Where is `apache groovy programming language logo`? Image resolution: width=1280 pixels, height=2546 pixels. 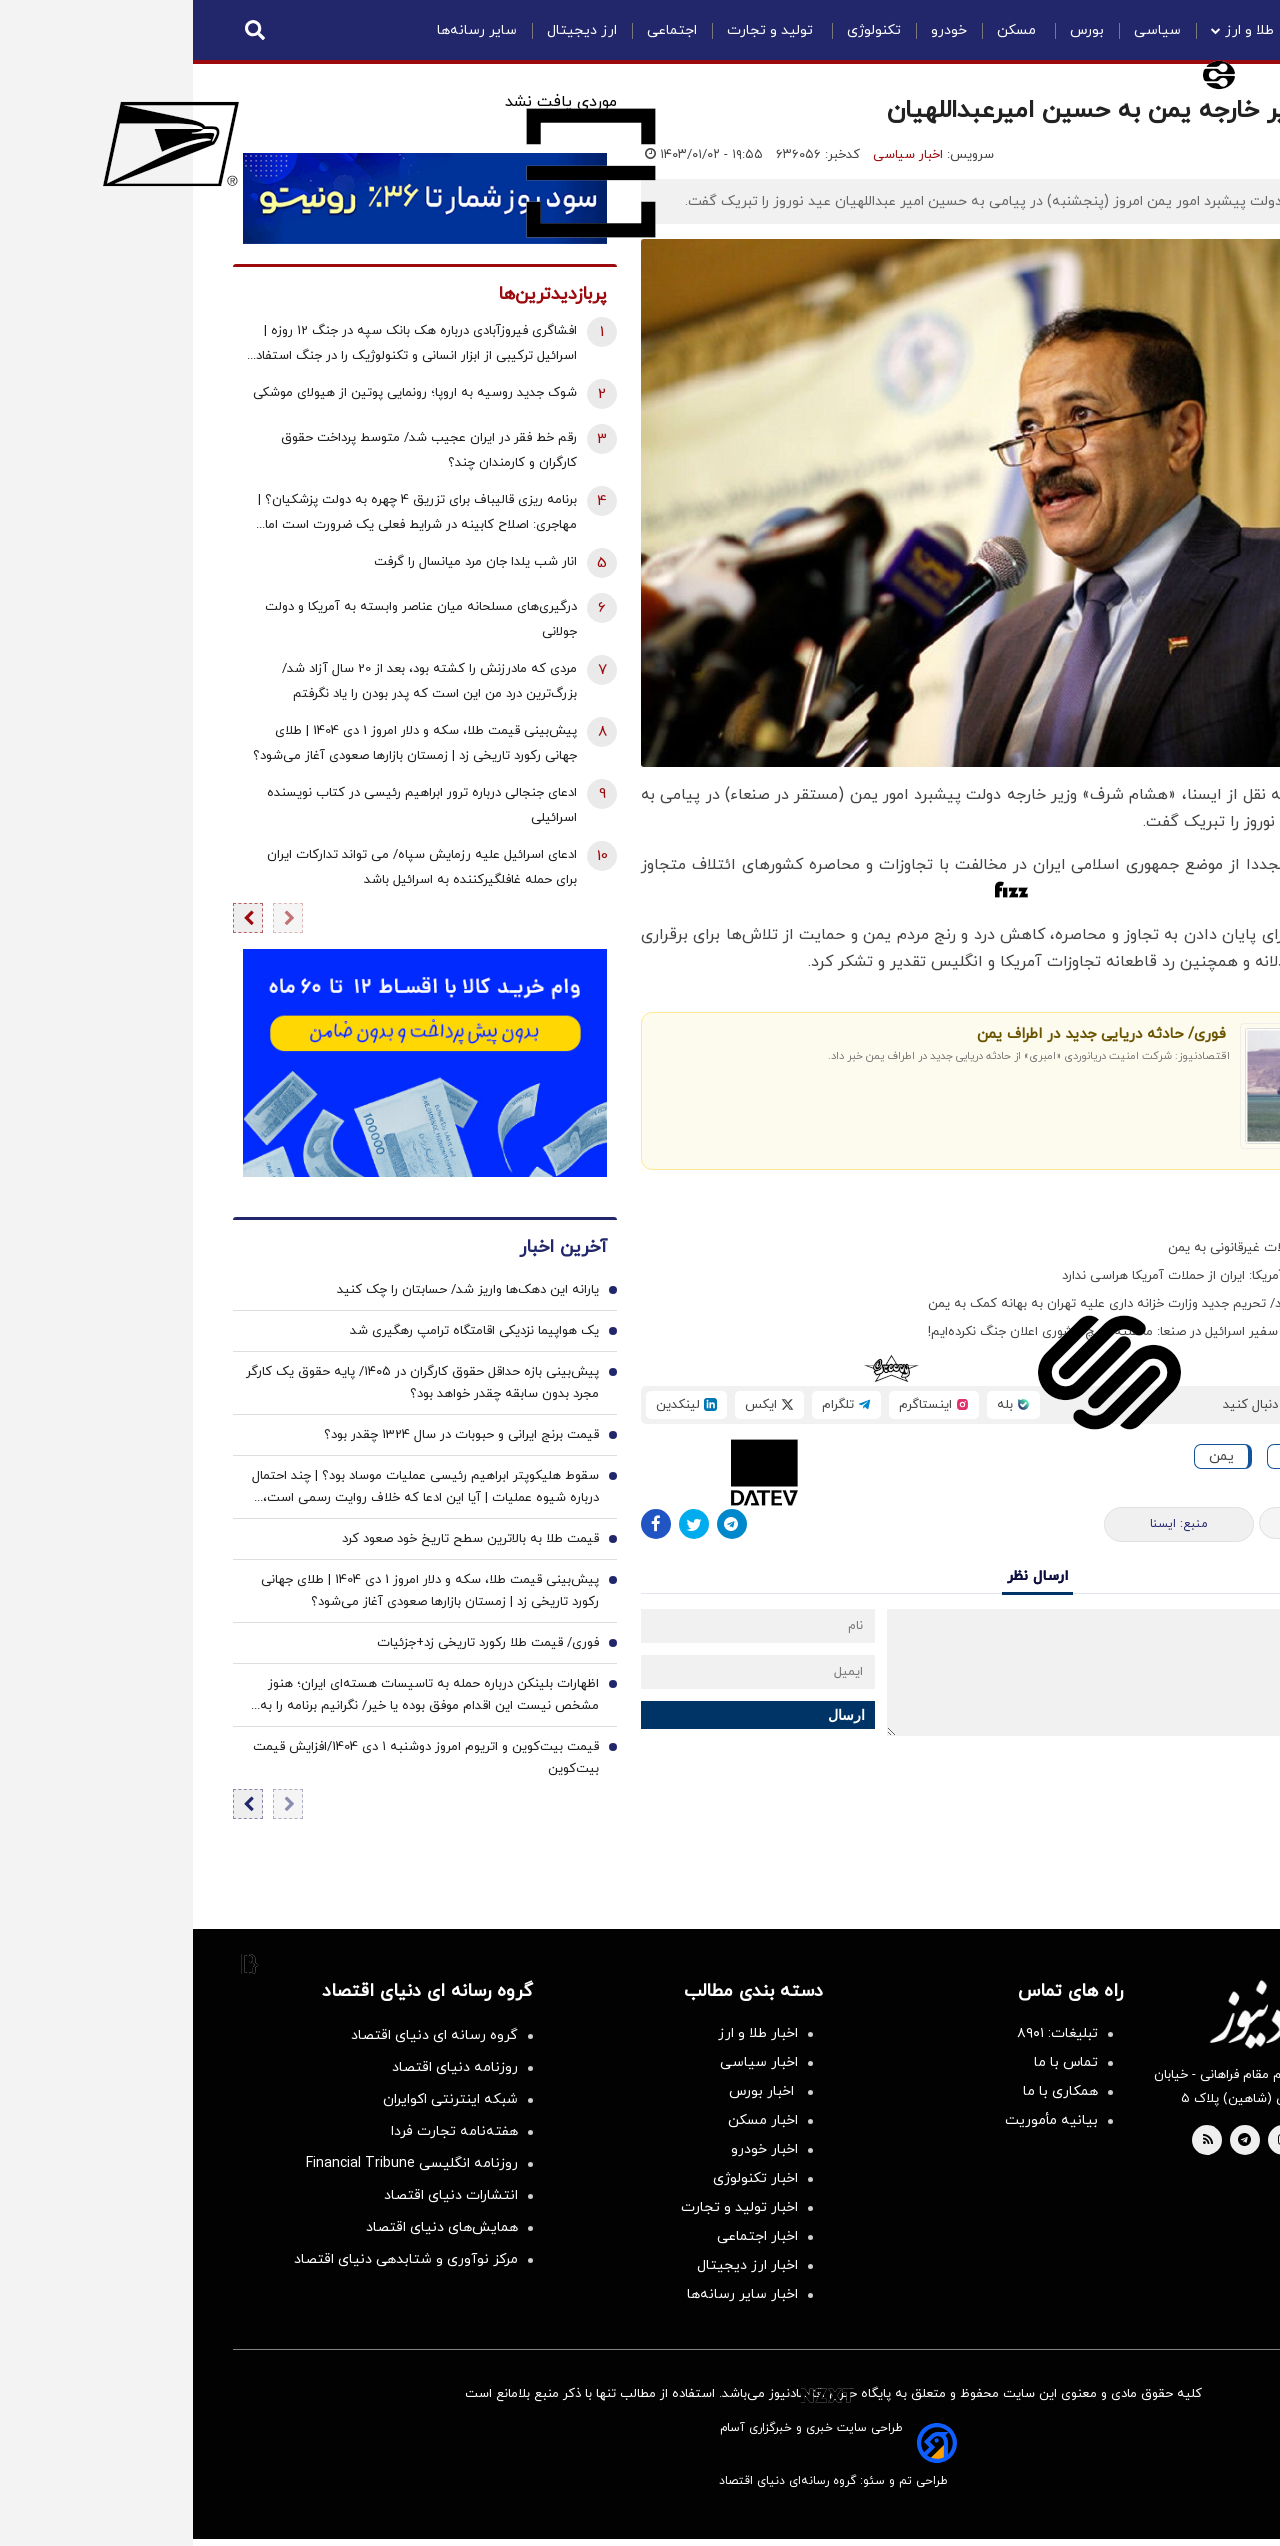
apache groovy programming language logo is located at coordinates (891, 1368).